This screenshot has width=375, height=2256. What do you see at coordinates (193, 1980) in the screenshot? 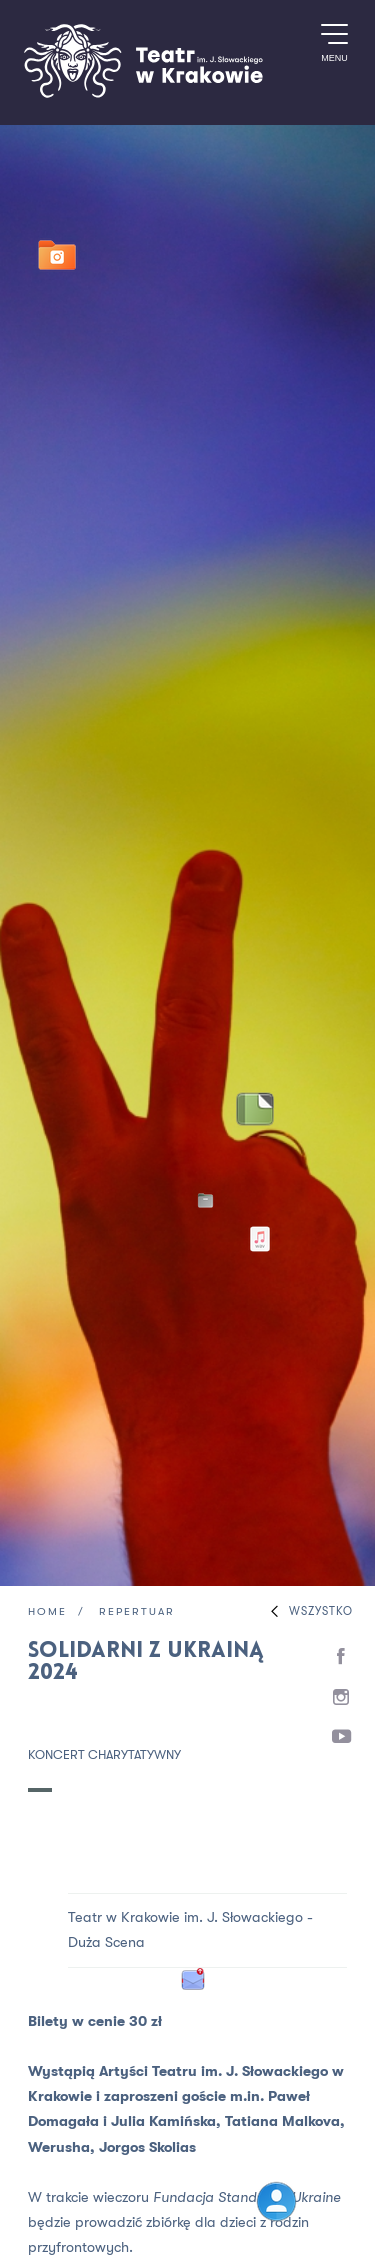
I see `send an email message` at bounding box center [193, 1980].